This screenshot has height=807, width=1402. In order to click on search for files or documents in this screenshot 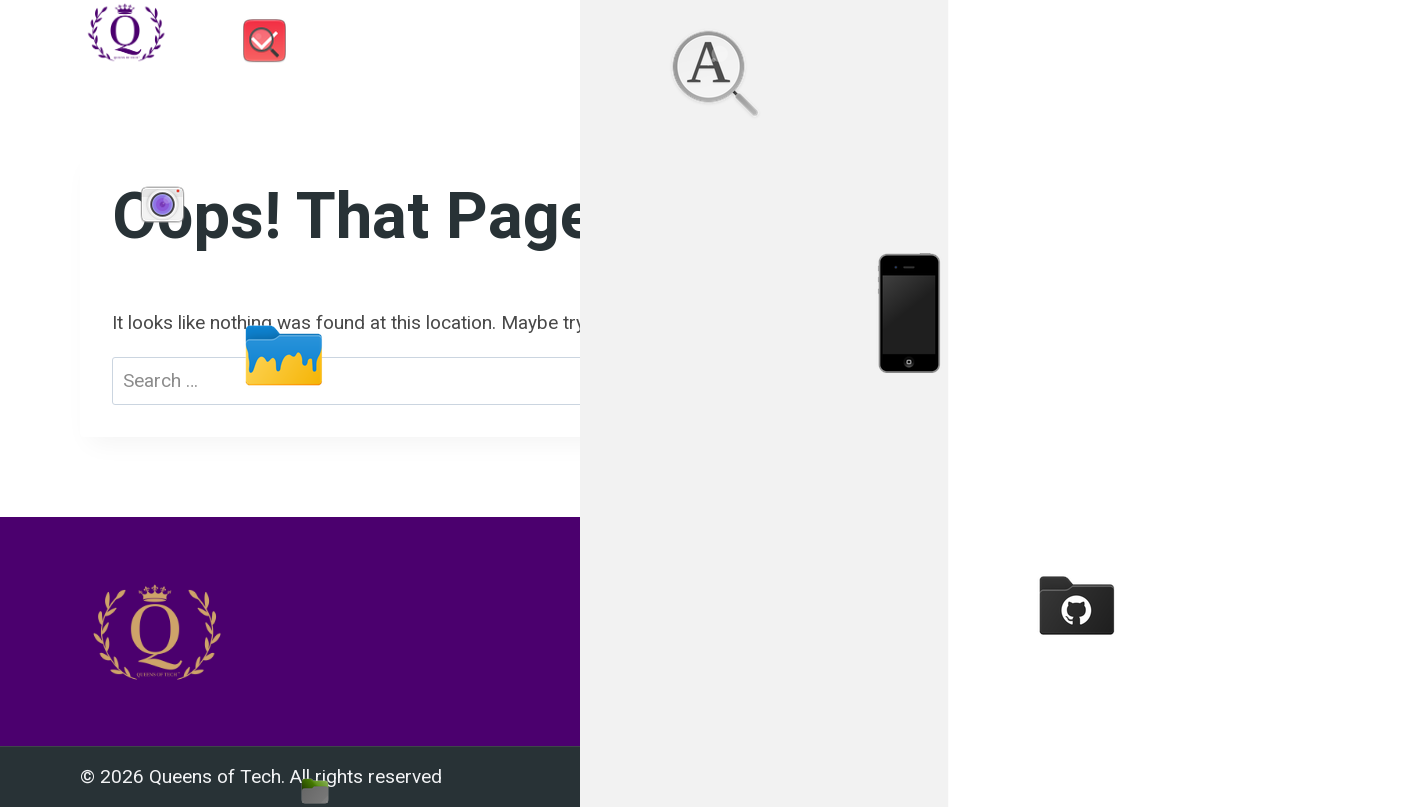, I will do `click(714, 72)`.